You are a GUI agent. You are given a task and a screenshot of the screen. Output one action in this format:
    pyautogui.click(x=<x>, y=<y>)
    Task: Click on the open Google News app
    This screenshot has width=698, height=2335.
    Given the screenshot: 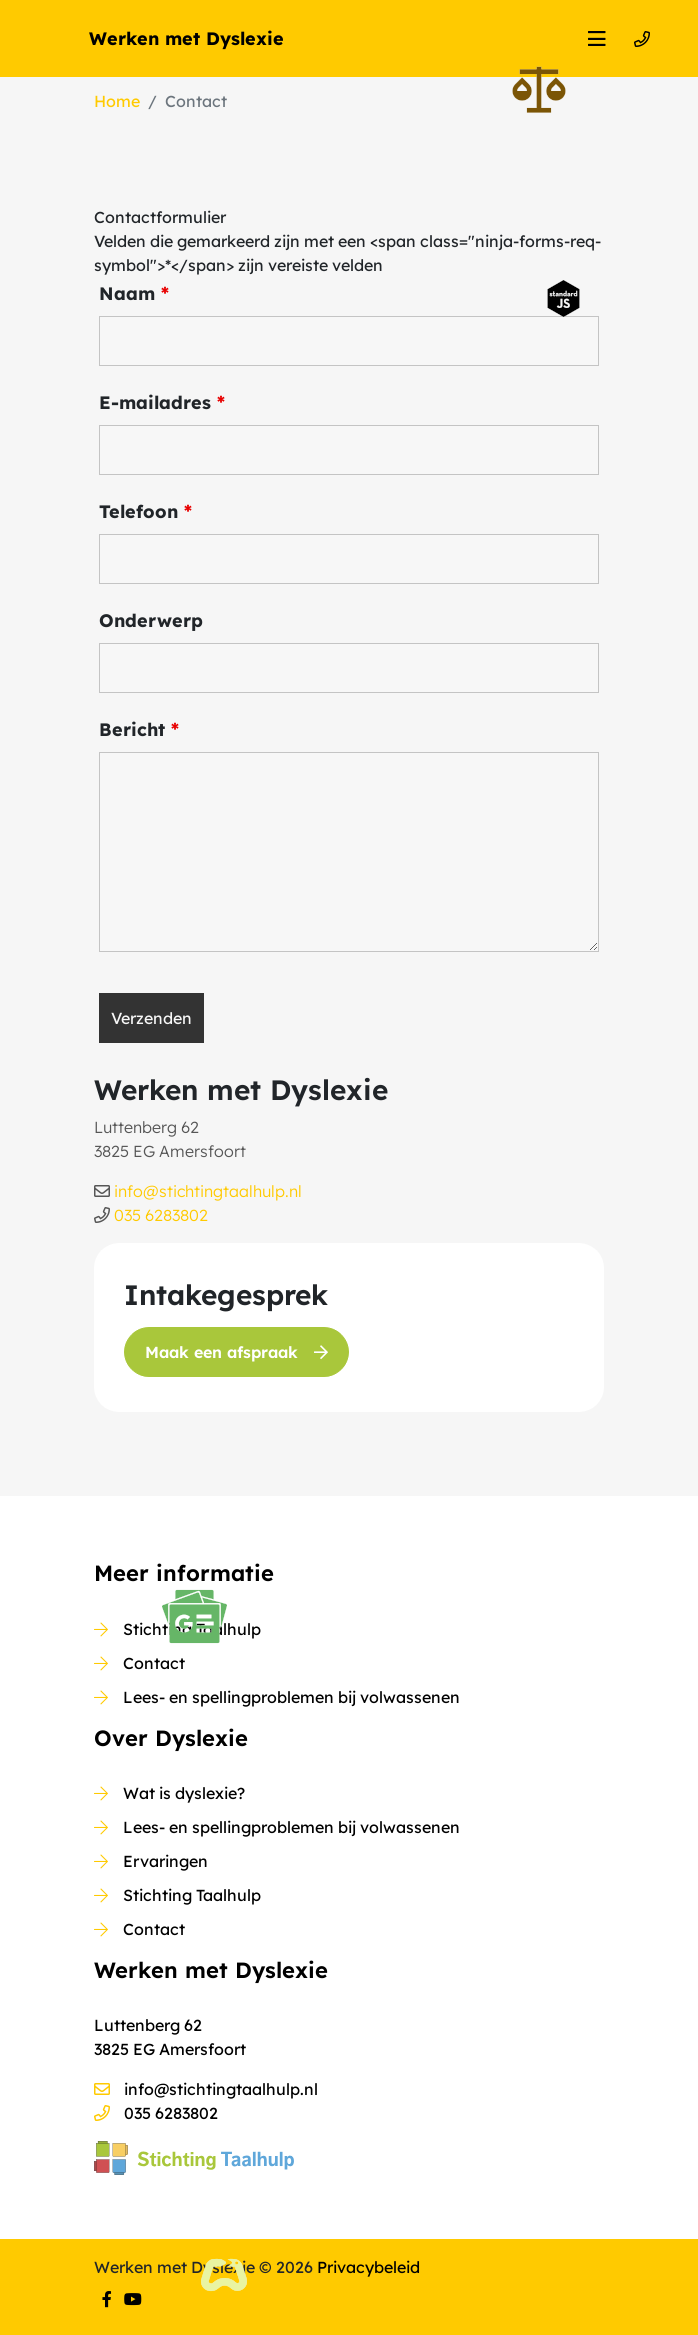 What is the action you would take?
    pyautogui.click(x=194, y=1616)
    